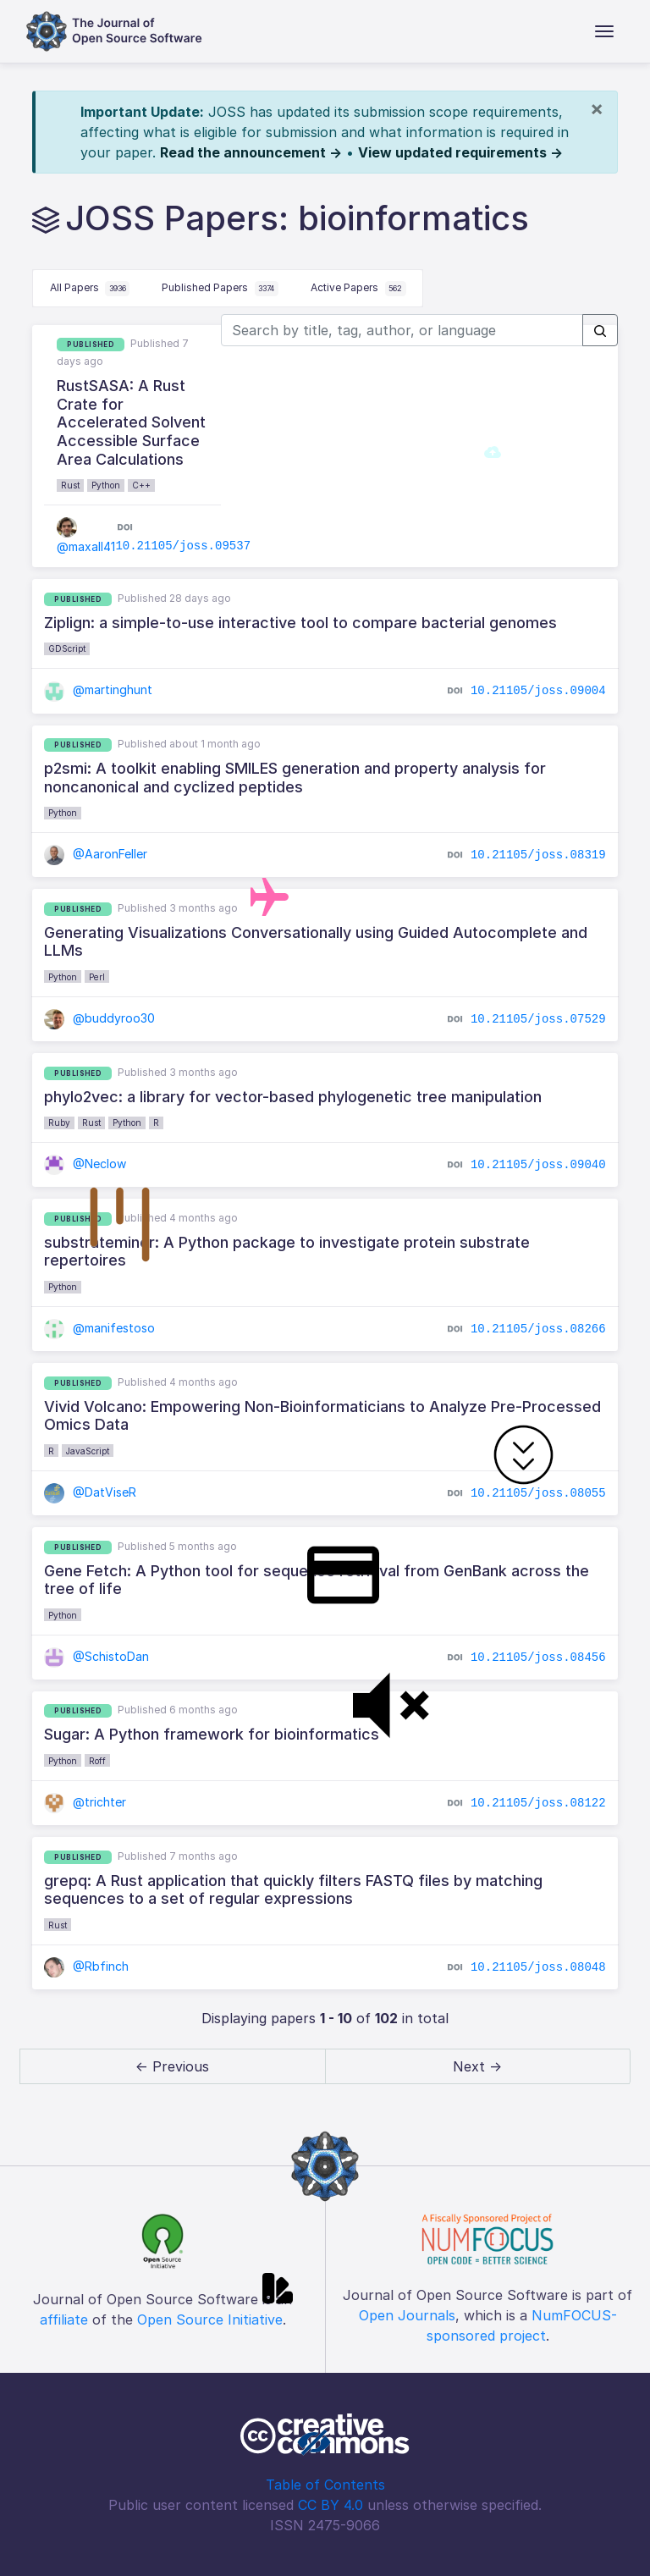 Image resolution: width=650 pixels, height=2576 pixels. Describe the element at coordinates (493, 452) in the screenshot. I see `upload file to cloud storage` at that location.